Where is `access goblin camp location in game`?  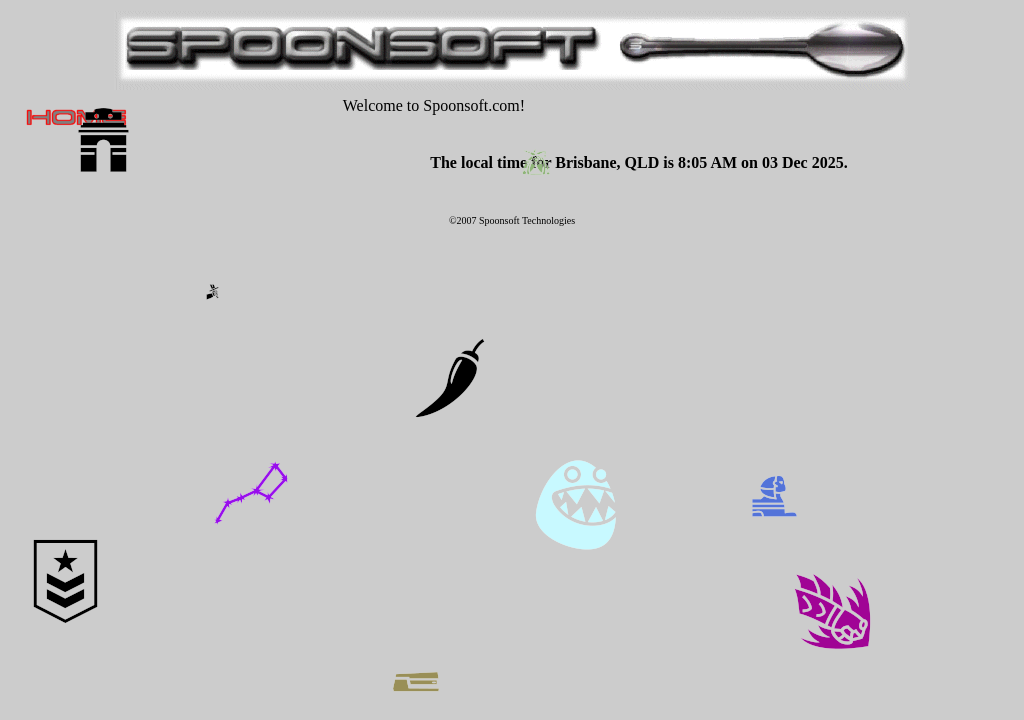
access goblin camp location in game is located at coordinates (536, 161).